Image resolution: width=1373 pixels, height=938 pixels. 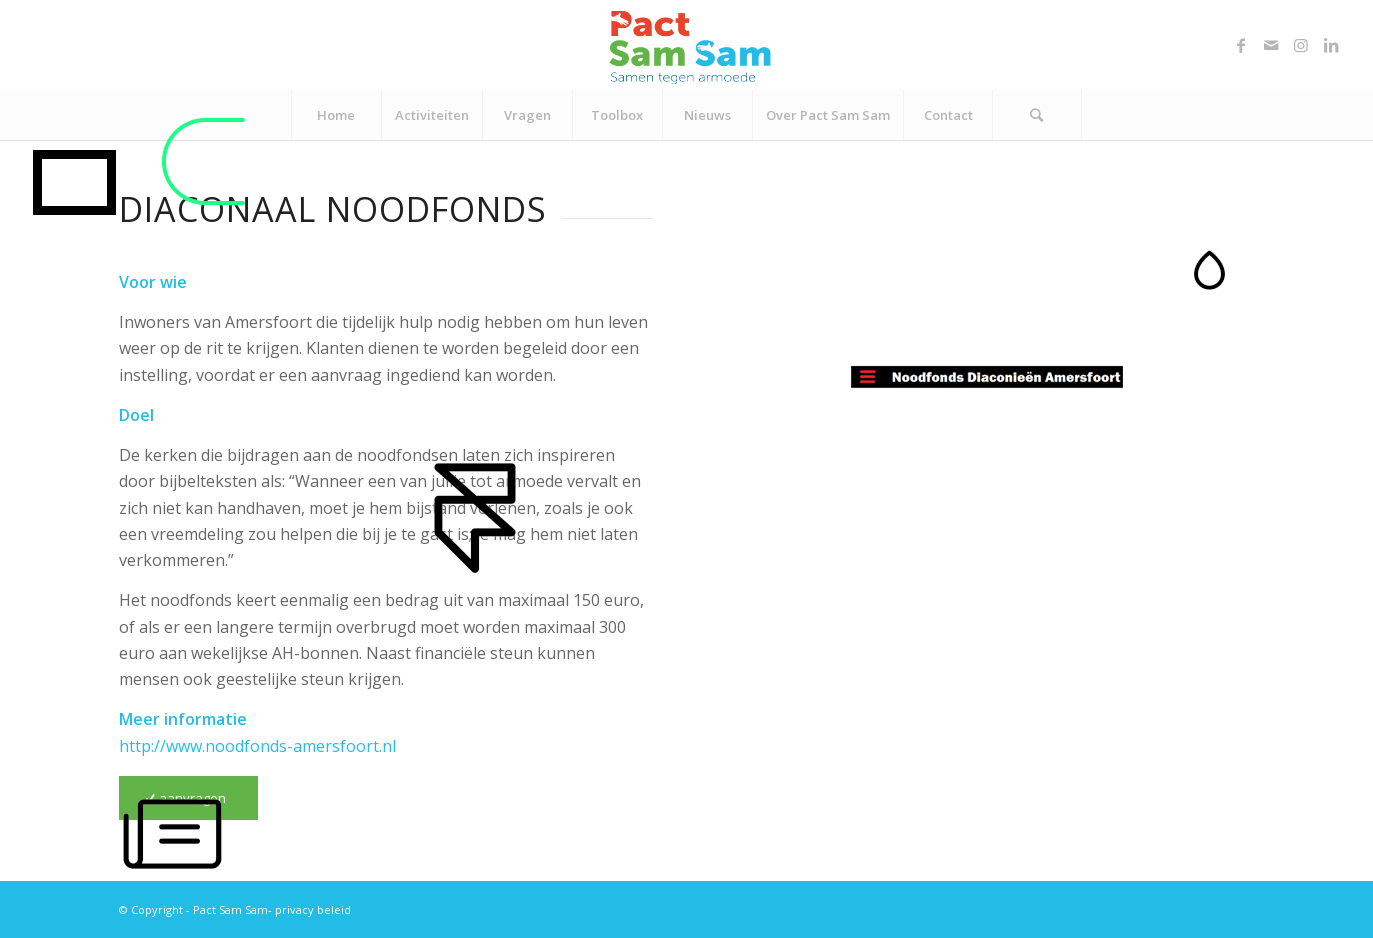 I want to click on open framer app, so click(x=475, y=512).